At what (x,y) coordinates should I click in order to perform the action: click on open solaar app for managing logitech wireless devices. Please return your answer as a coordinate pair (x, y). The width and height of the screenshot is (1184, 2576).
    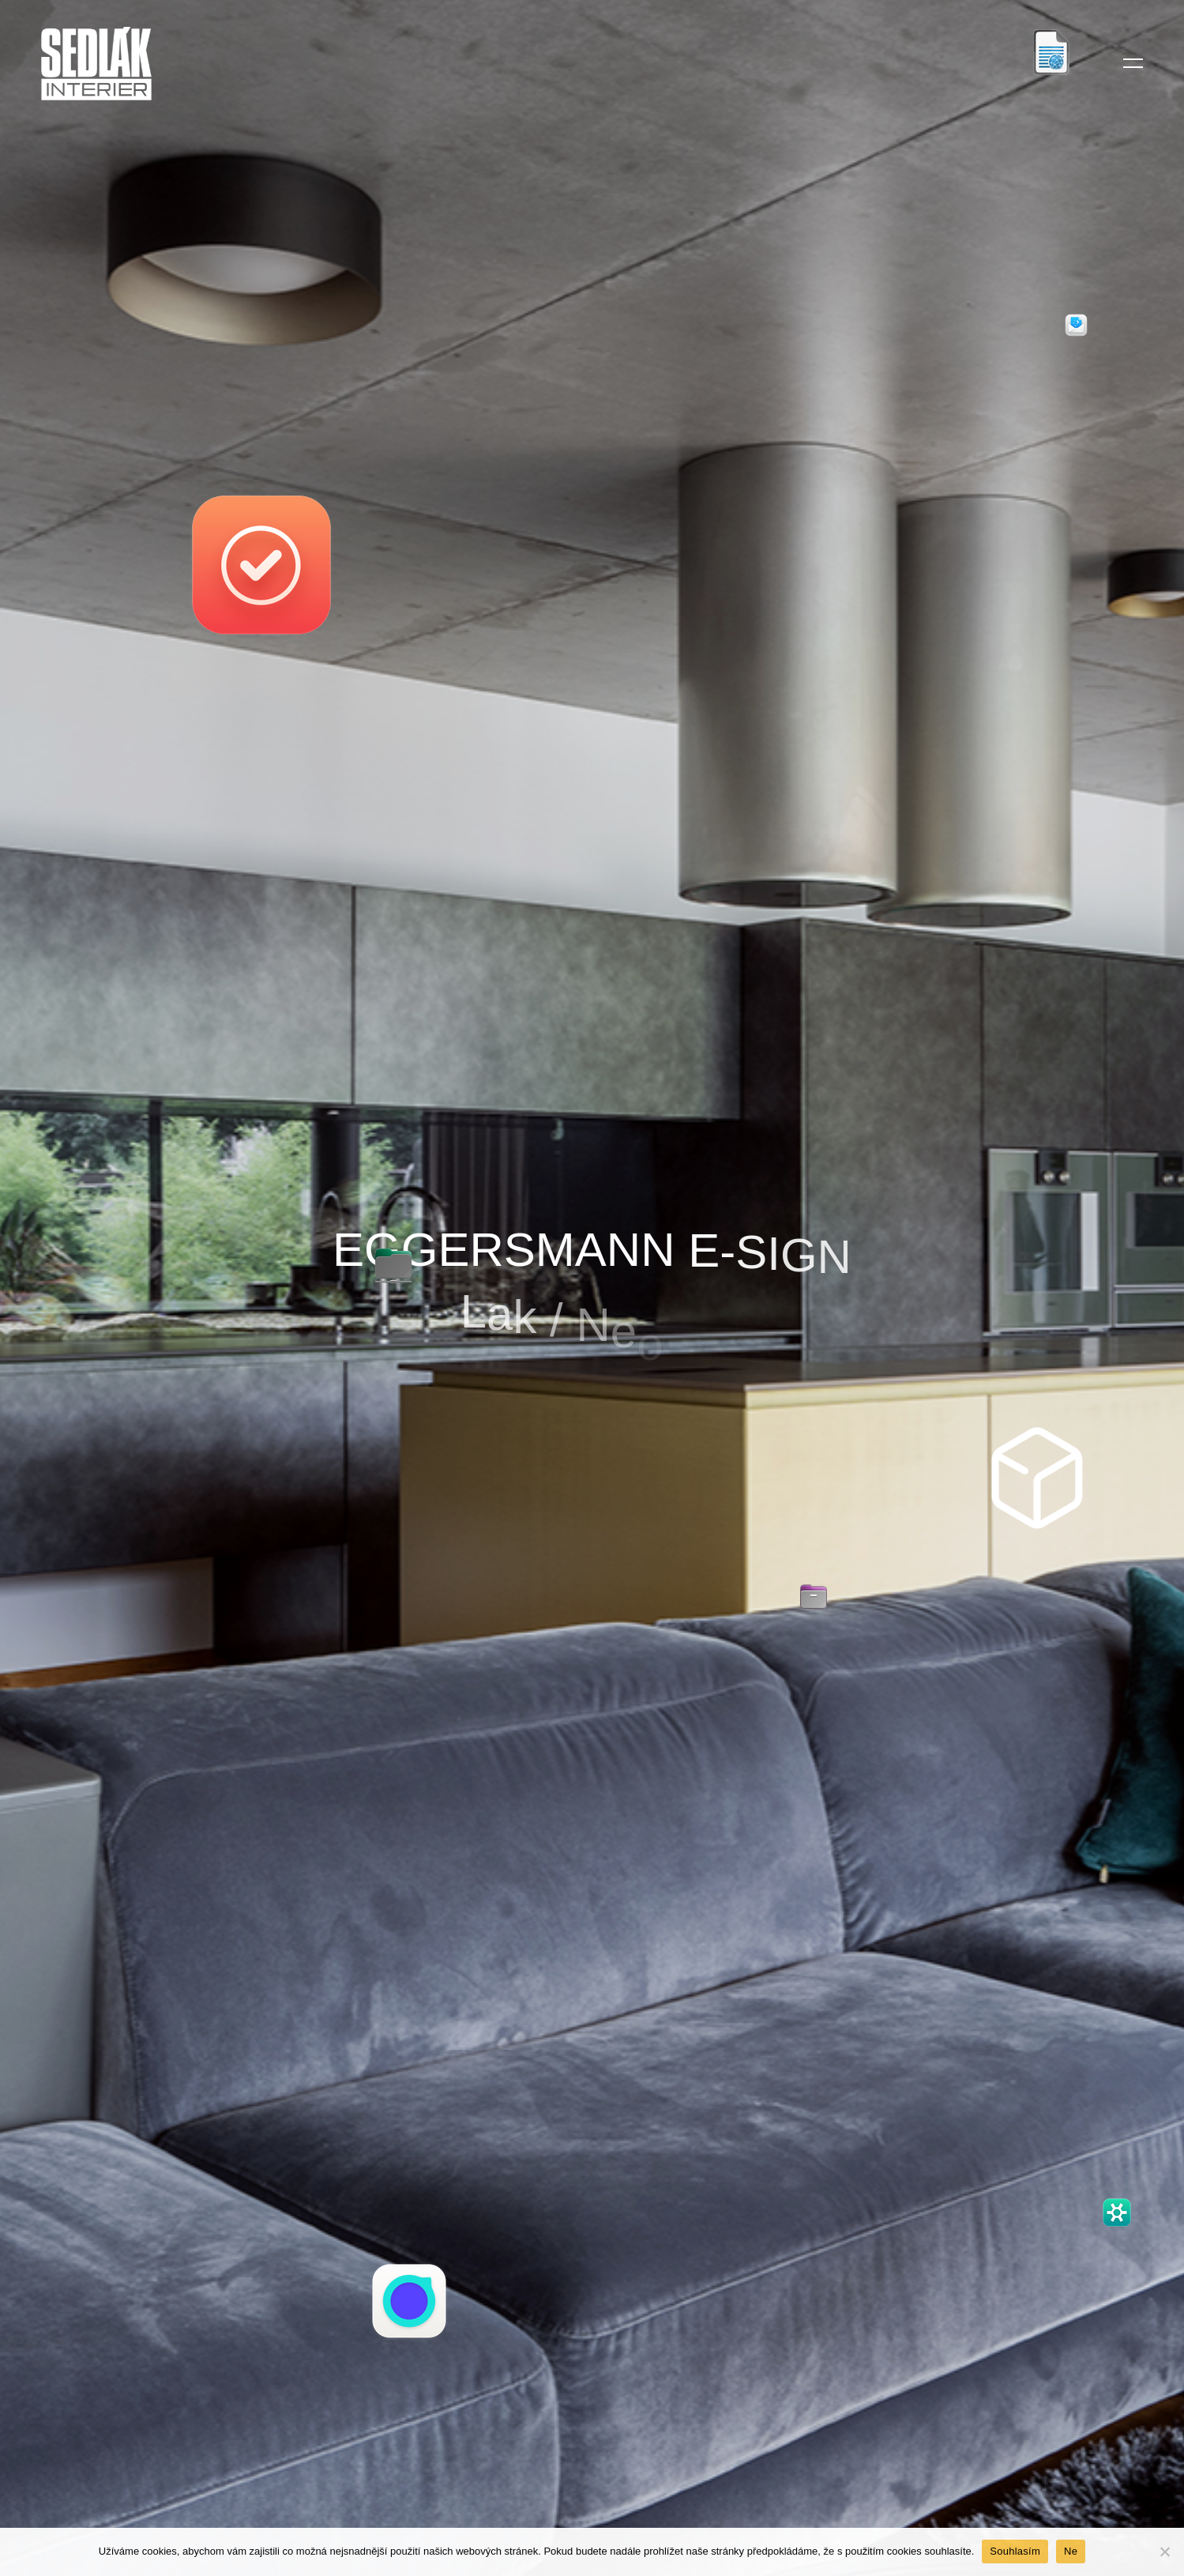
    Looking at the image, I should click on (1117, 2213).